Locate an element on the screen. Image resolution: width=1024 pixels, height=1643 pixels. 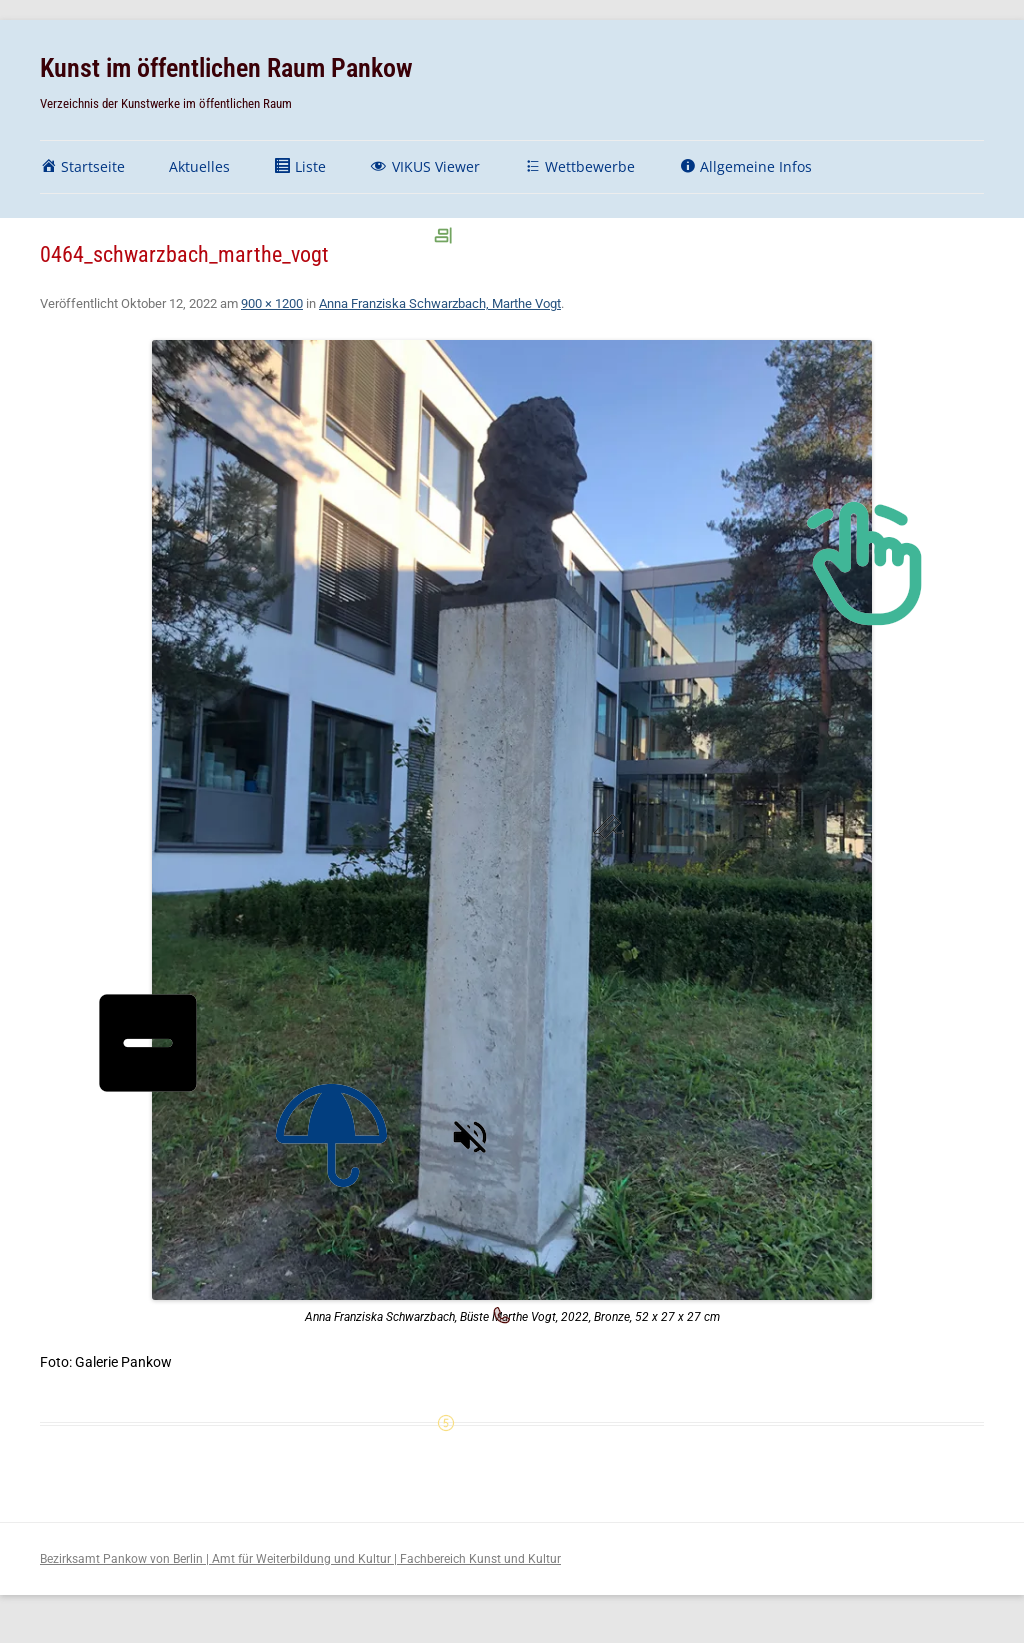
drag to move or reposition an element is located at coordinates (868, 560).